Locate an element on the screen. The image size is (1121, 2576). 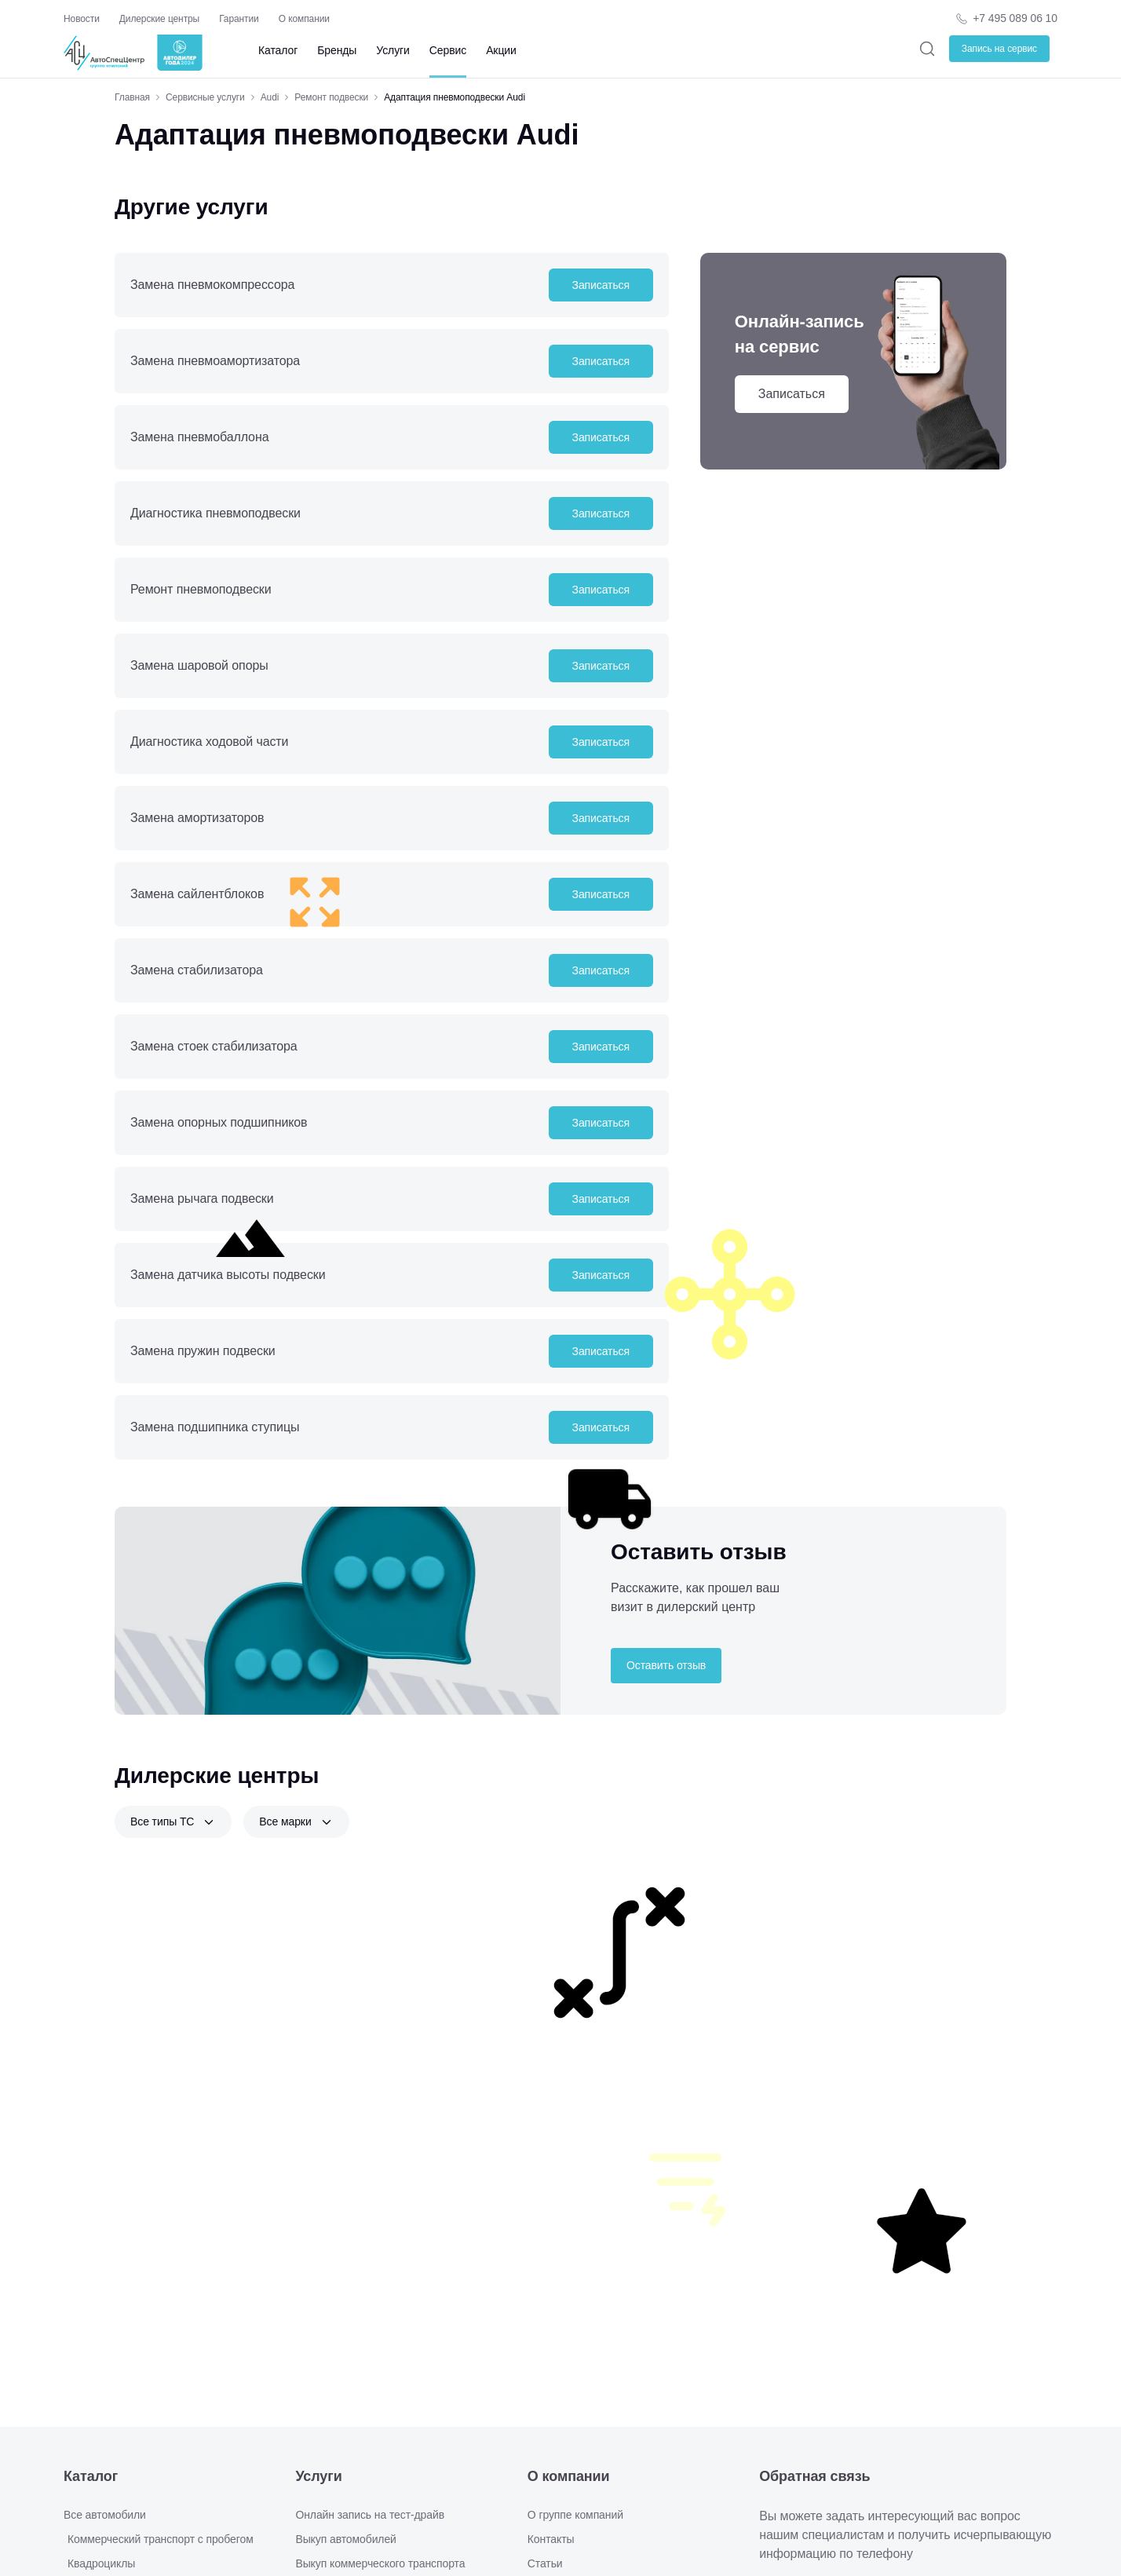
switch to terrain map view is located at coordinates (250, 1238).